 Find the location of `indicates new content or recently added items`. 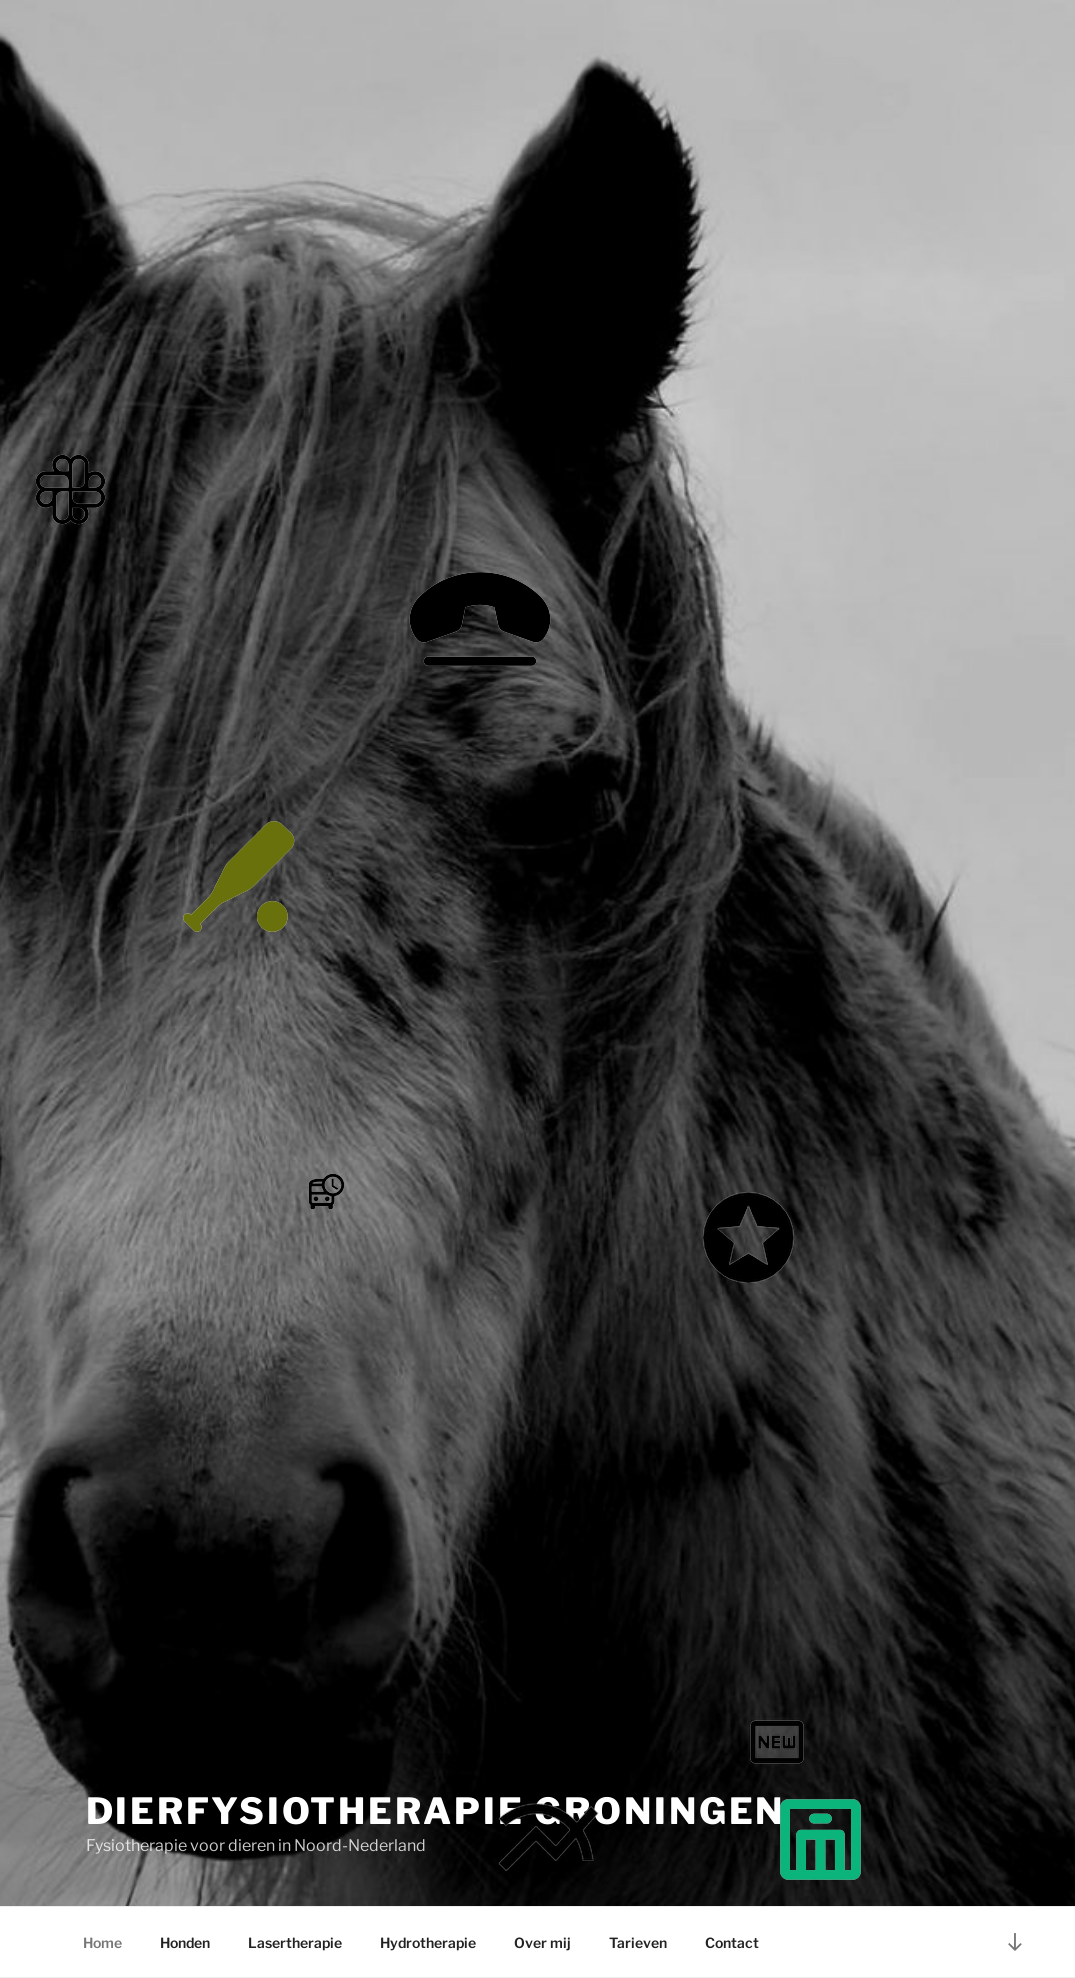

indicates new content or recently added items is located at coordinates (777, 1742).